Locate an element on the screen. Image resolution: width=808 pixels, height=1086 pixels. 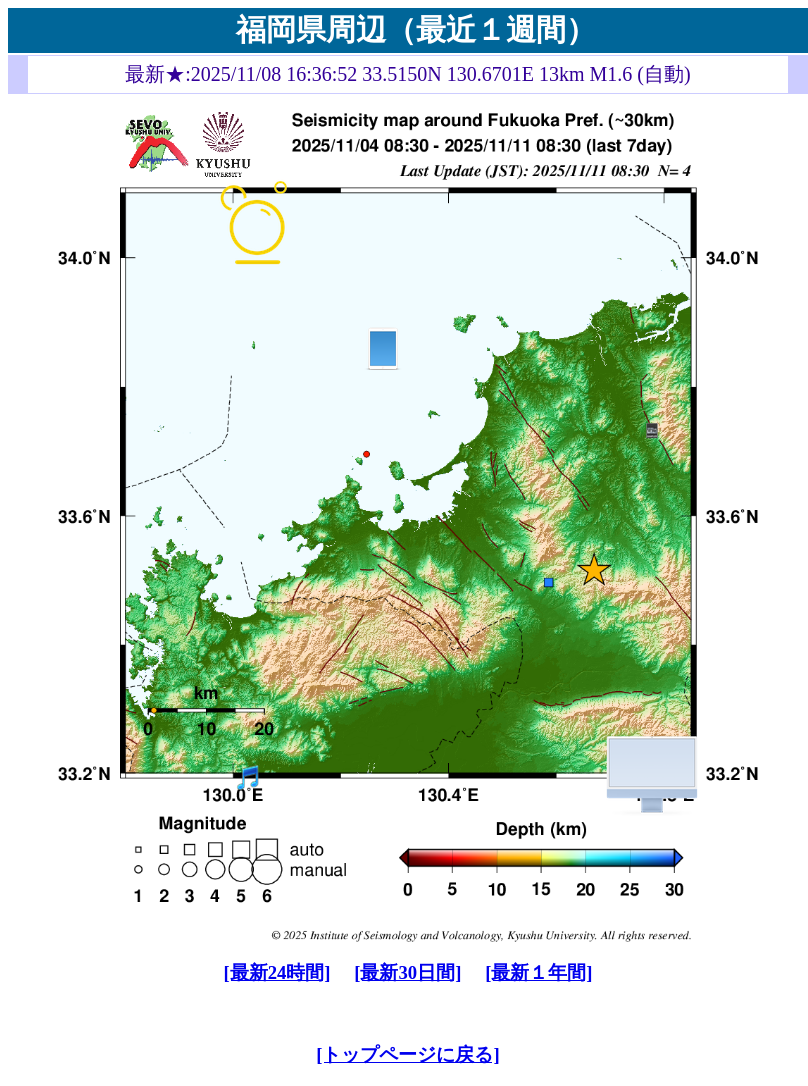
access your music library is located at coordinates (248, 777).